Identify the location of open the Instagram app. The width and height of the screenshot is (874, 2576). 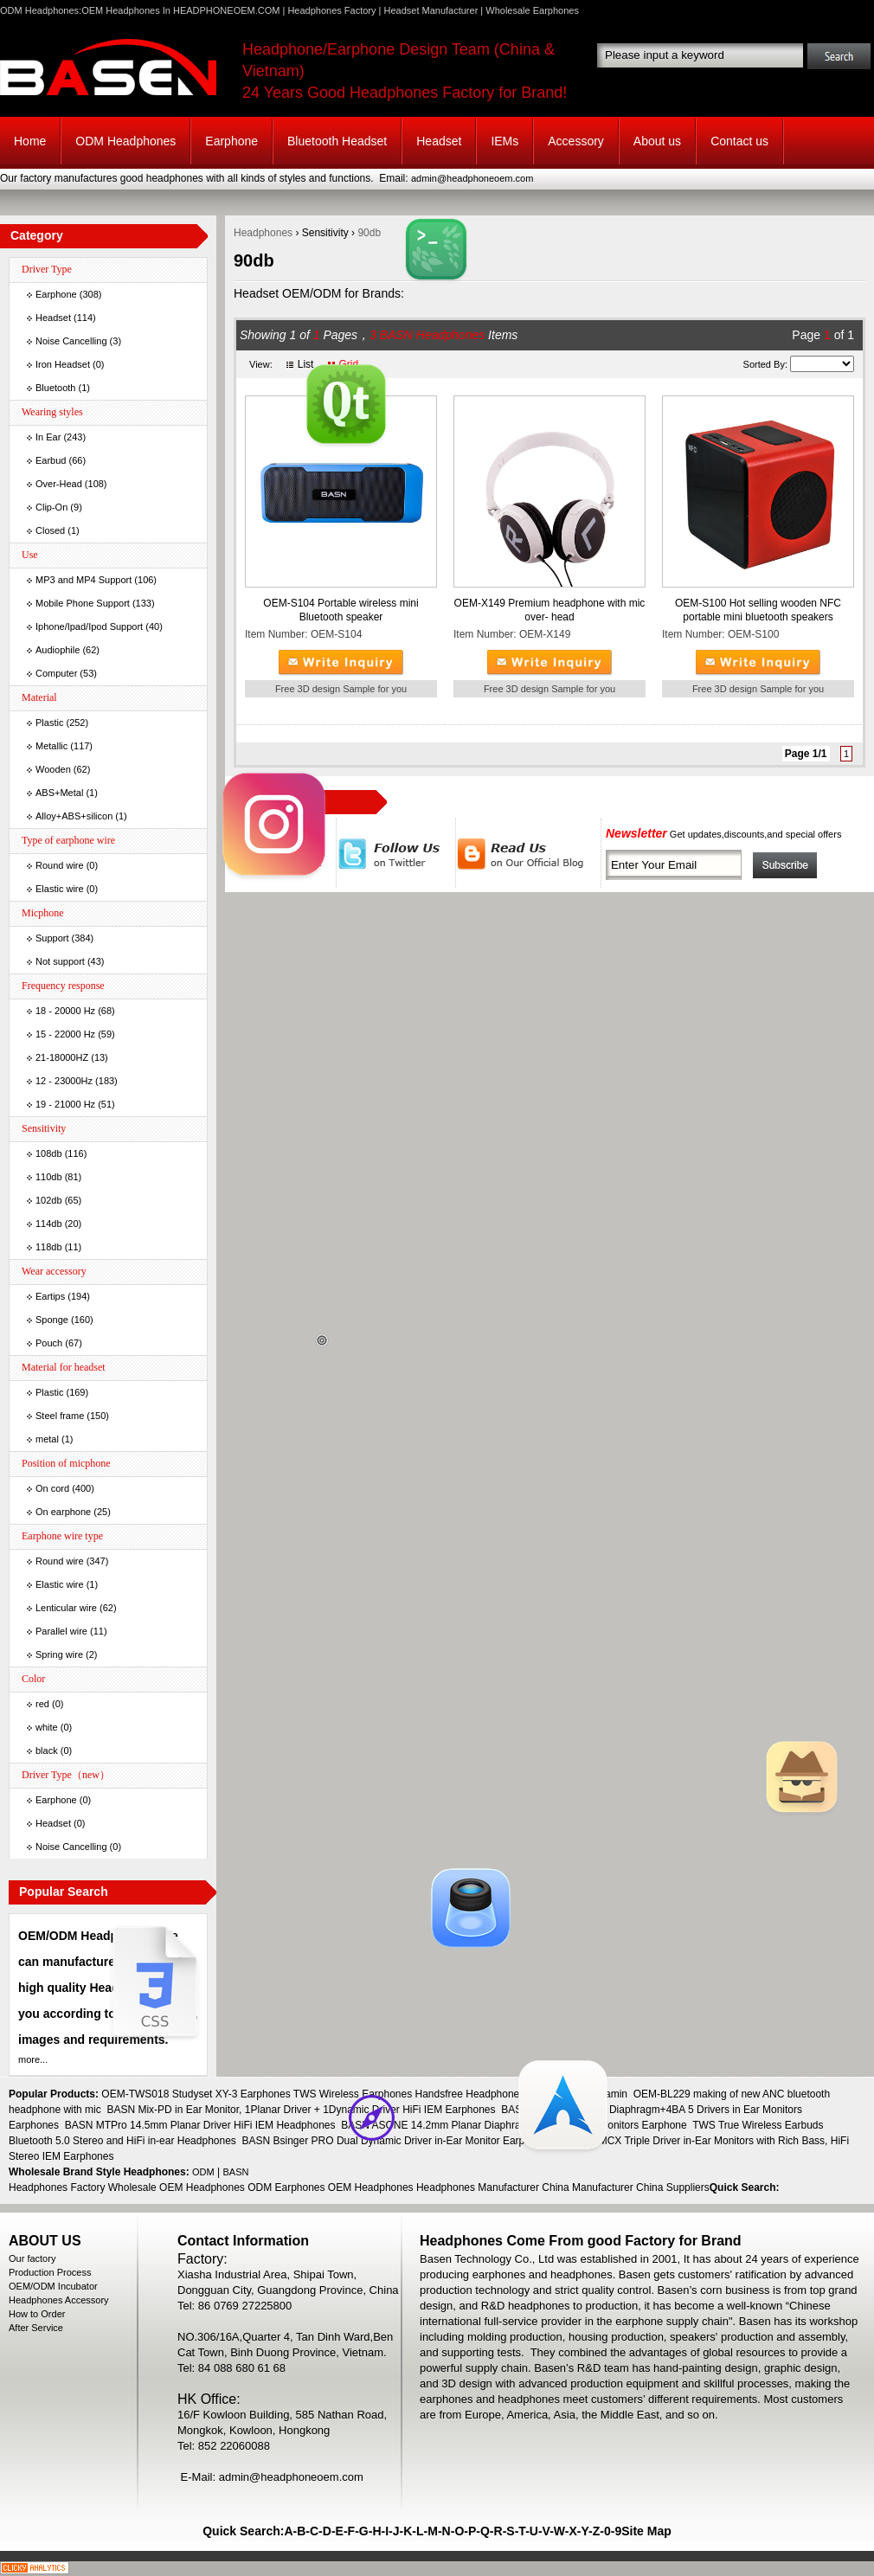
(273, 824).